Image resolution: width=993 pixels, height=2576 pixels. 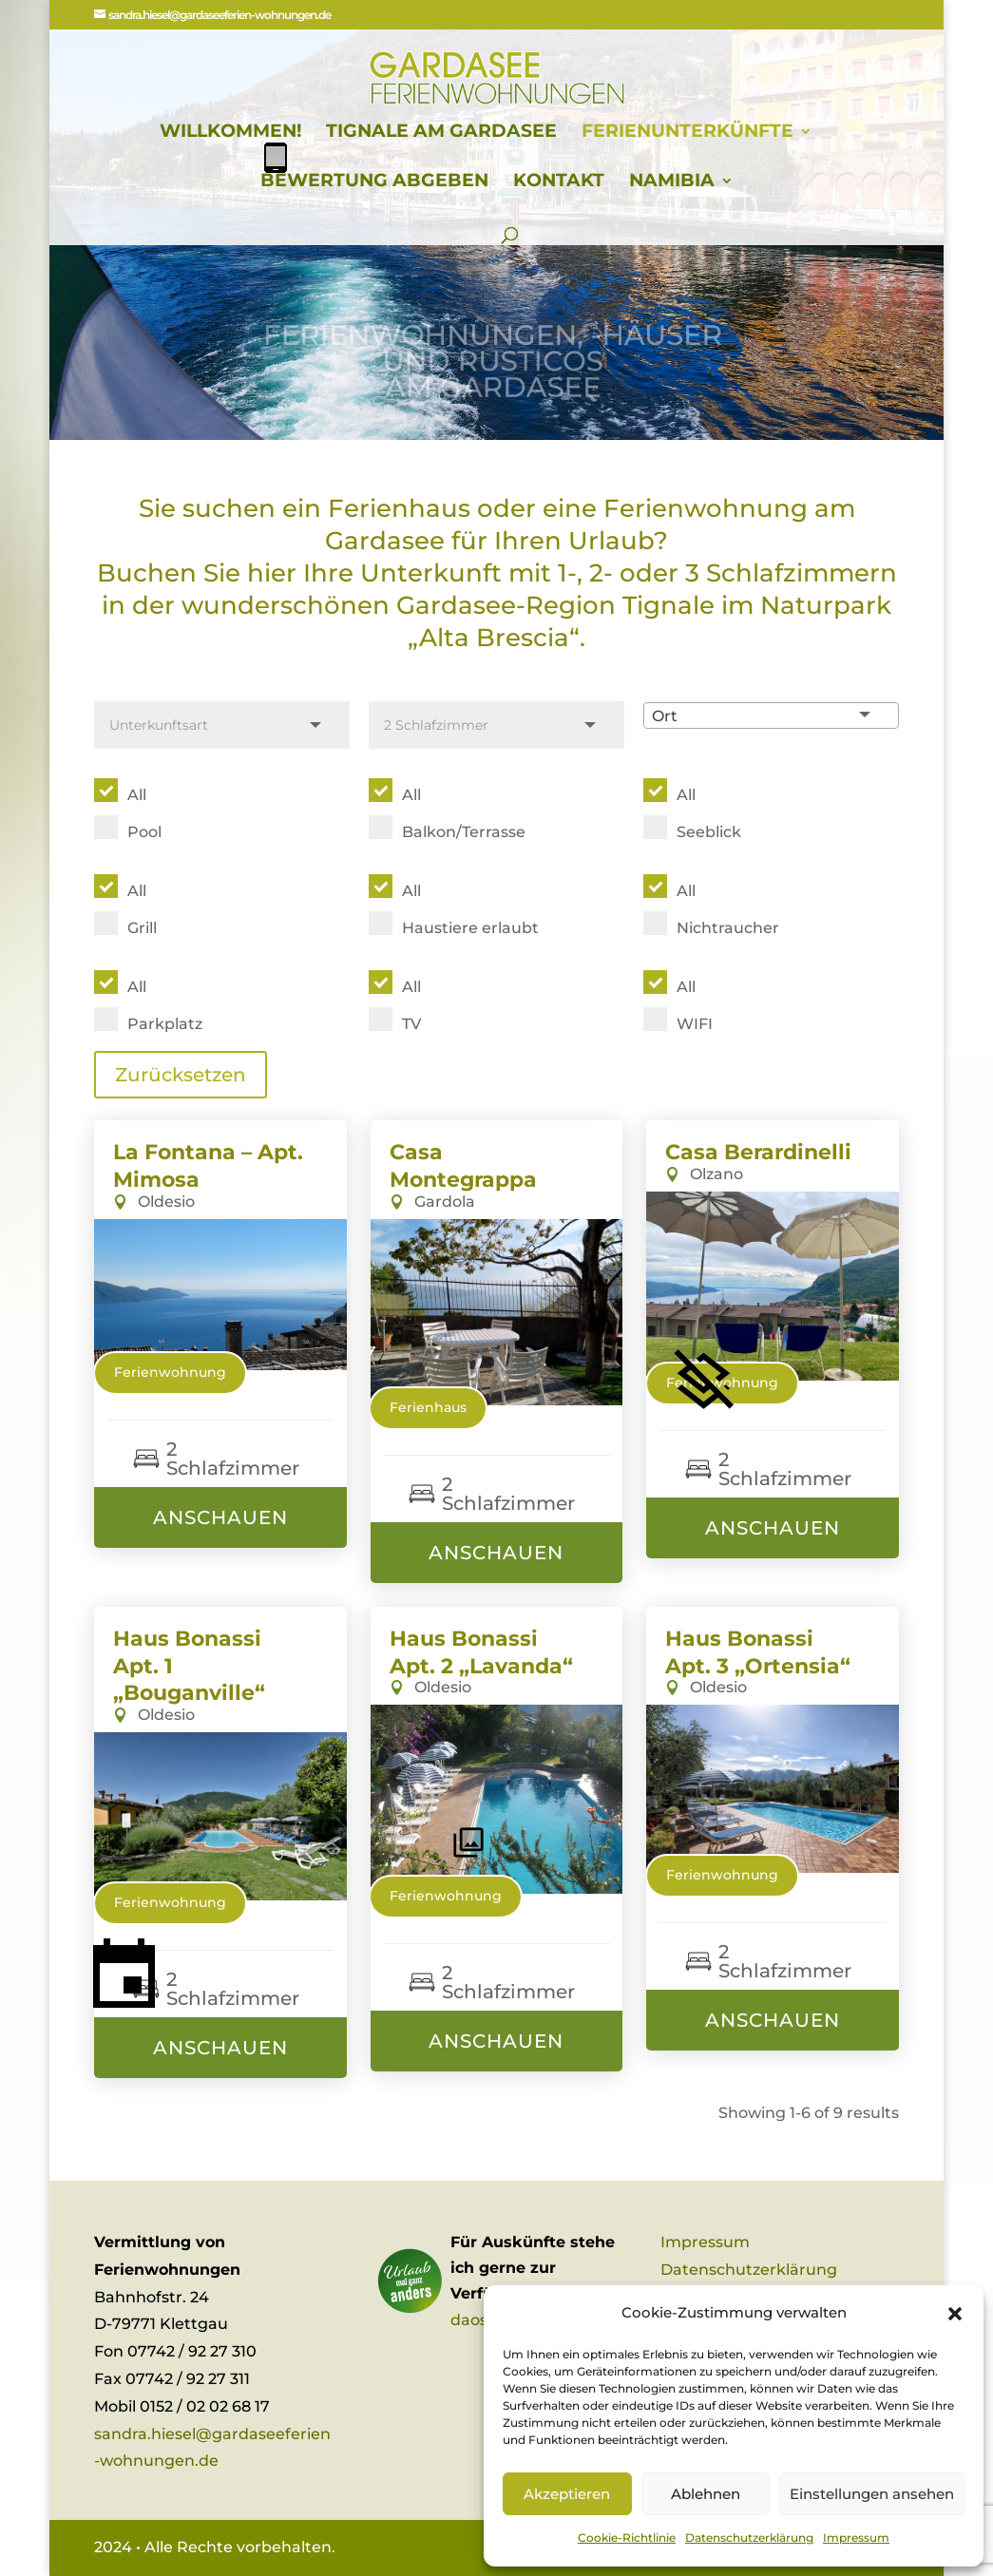 I want to click on clear all map layers, so click(x=703, y=1382).